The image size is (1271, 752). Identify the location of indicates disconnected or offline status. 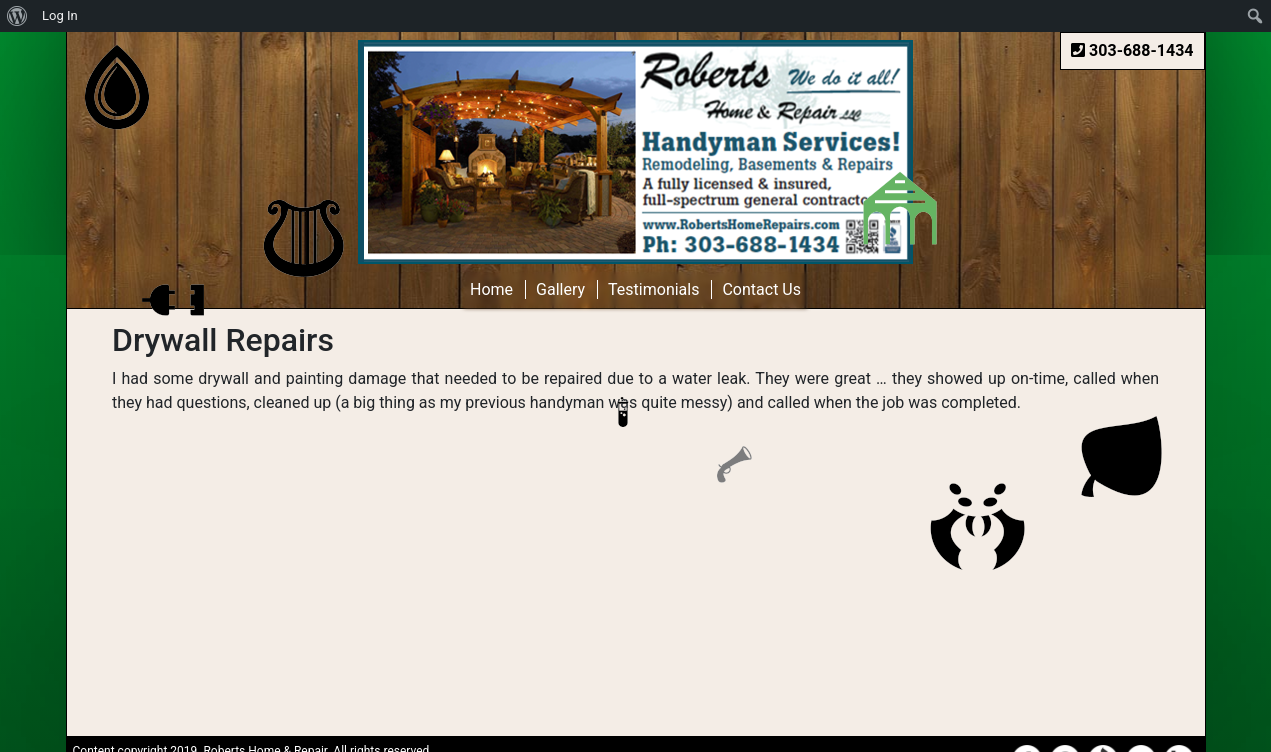
(173, 300).